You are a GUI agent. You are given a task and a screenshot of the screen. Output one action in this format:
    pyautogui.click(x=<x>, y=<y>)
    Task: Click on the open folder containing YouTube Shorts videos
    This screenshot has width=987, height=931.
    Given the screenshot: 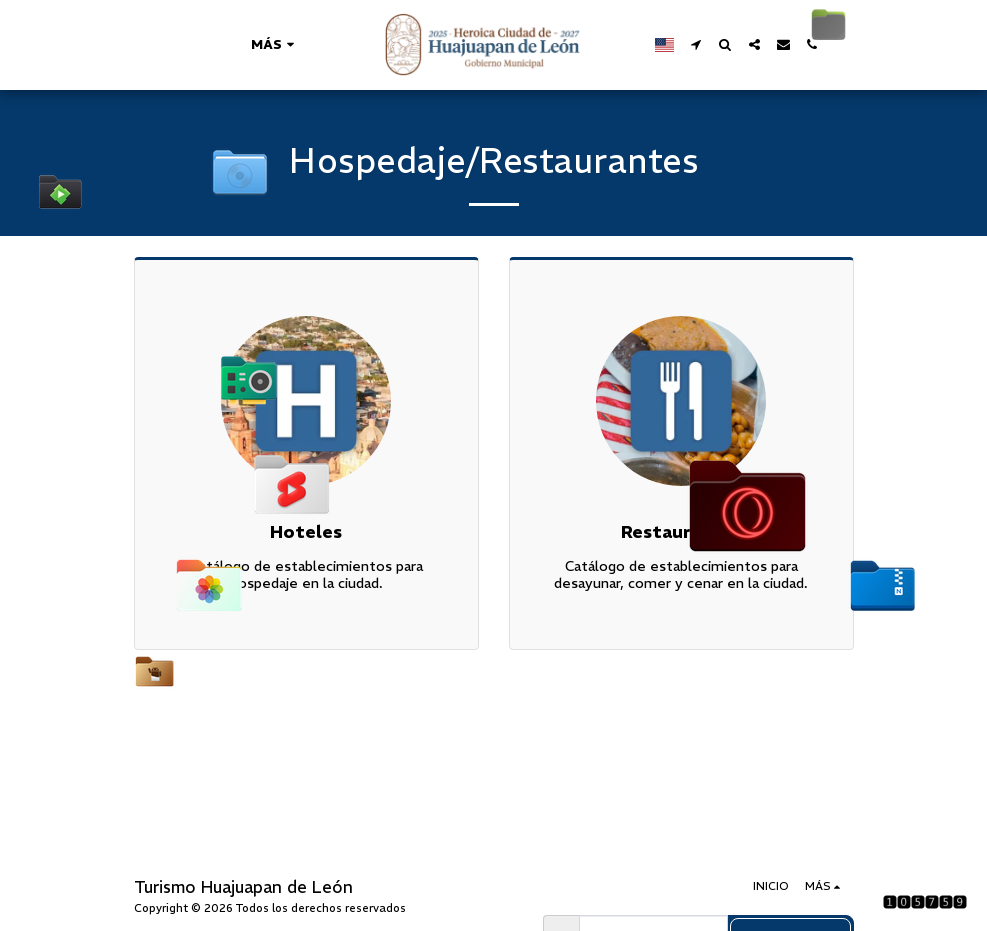 What is the action you would take?
    pyautogui.click(x=291, y=486)
    